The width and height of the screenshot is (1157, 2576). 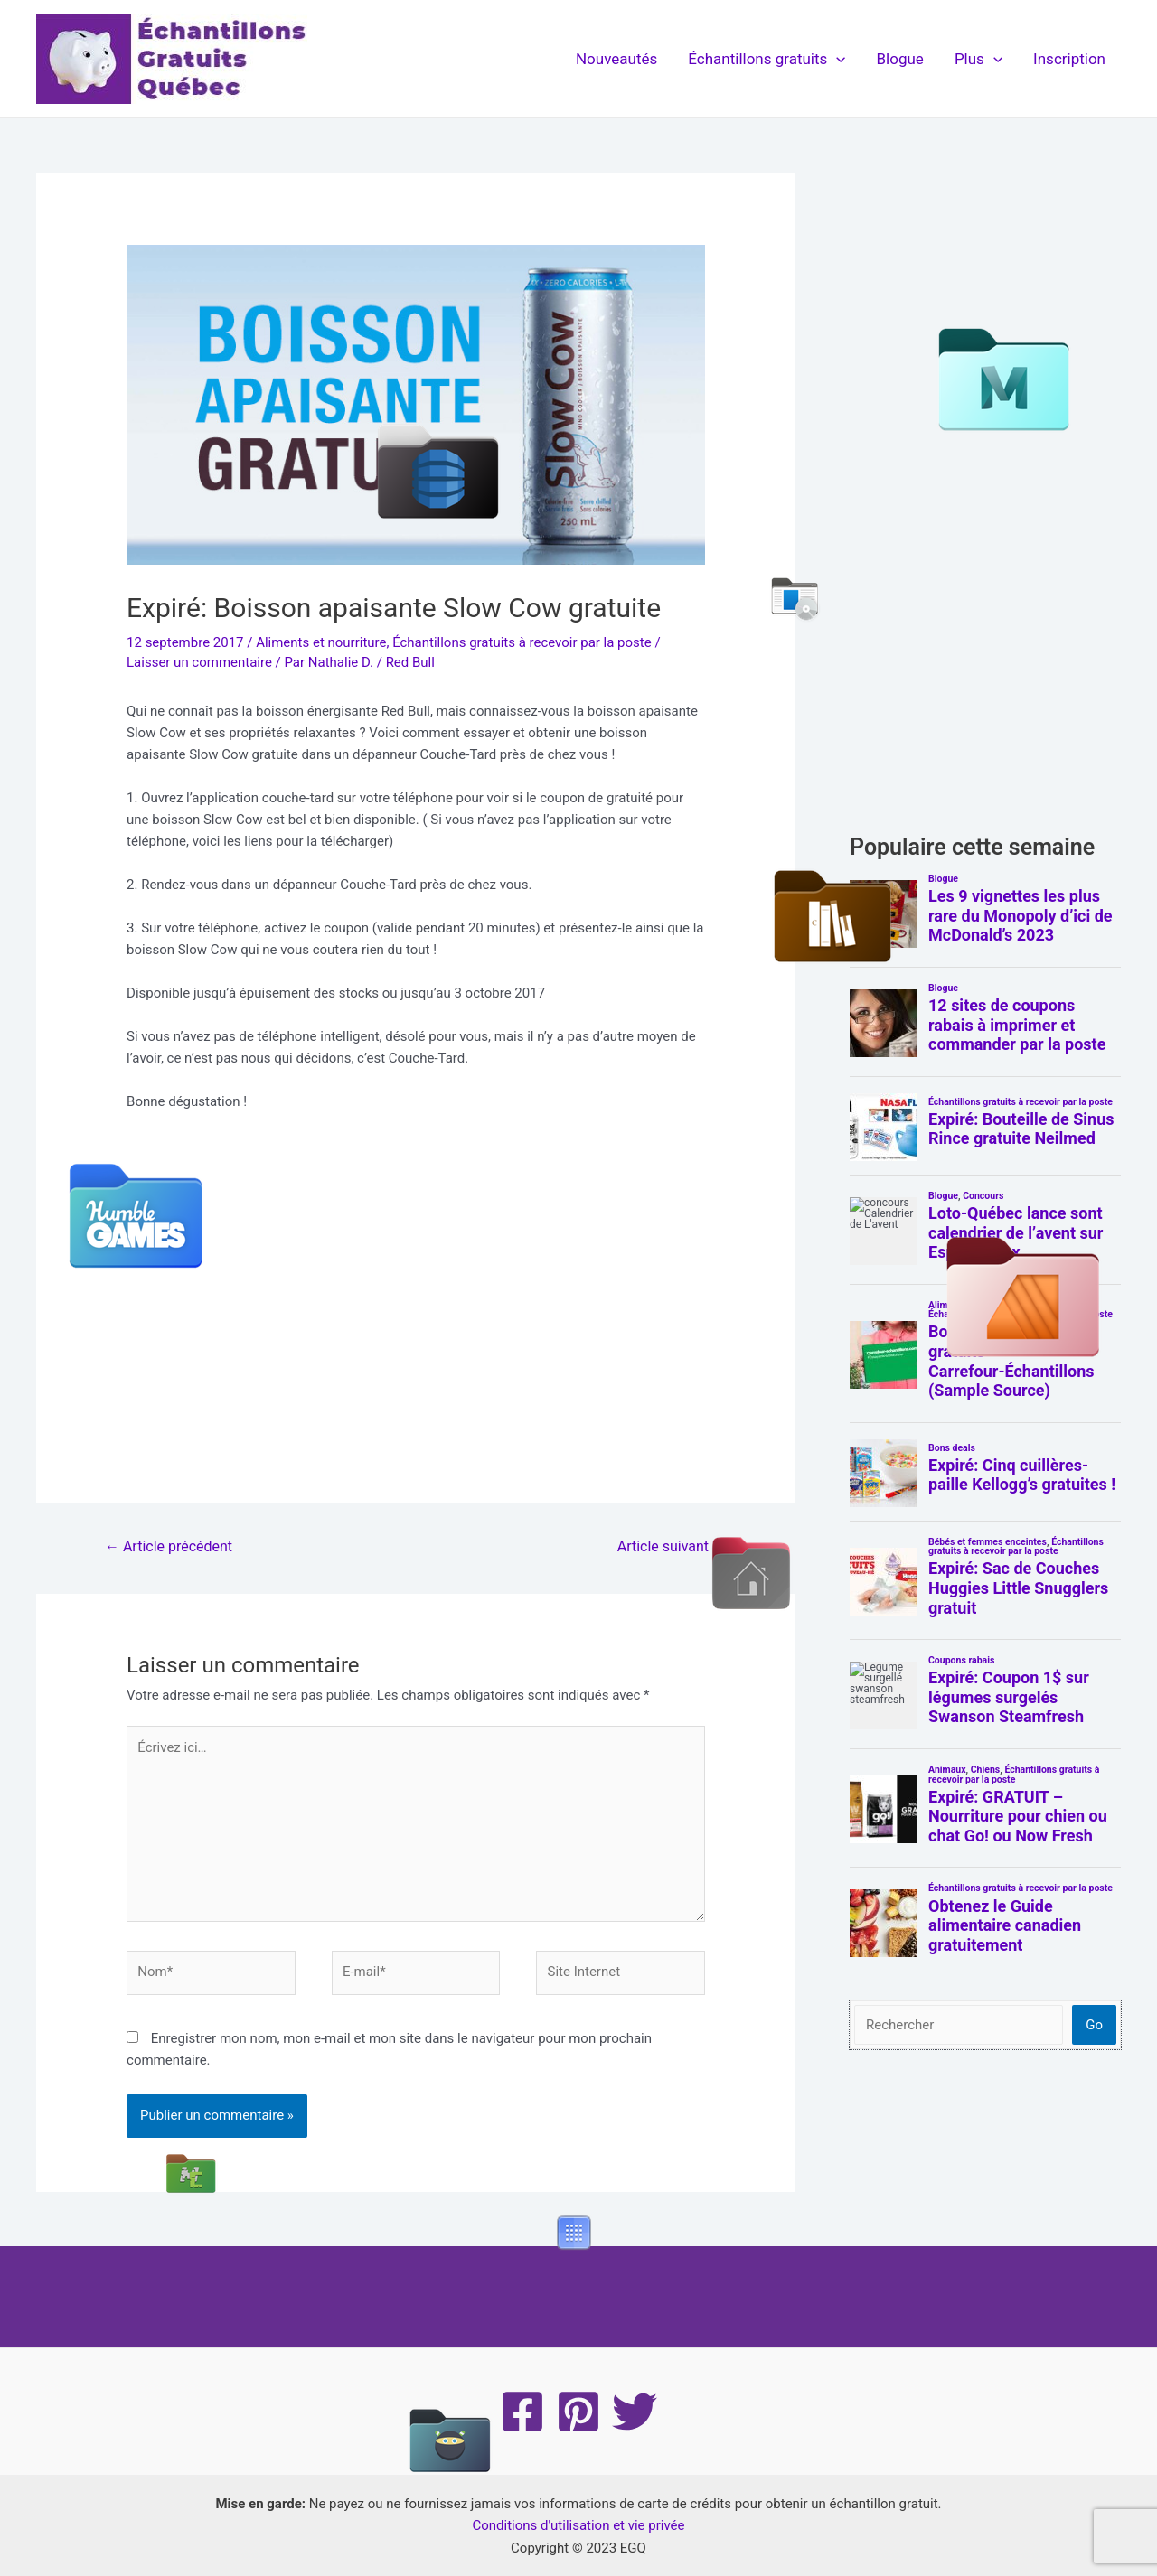 I want to click on open affinity publisher project folder, so click(x=1022, y=1301).